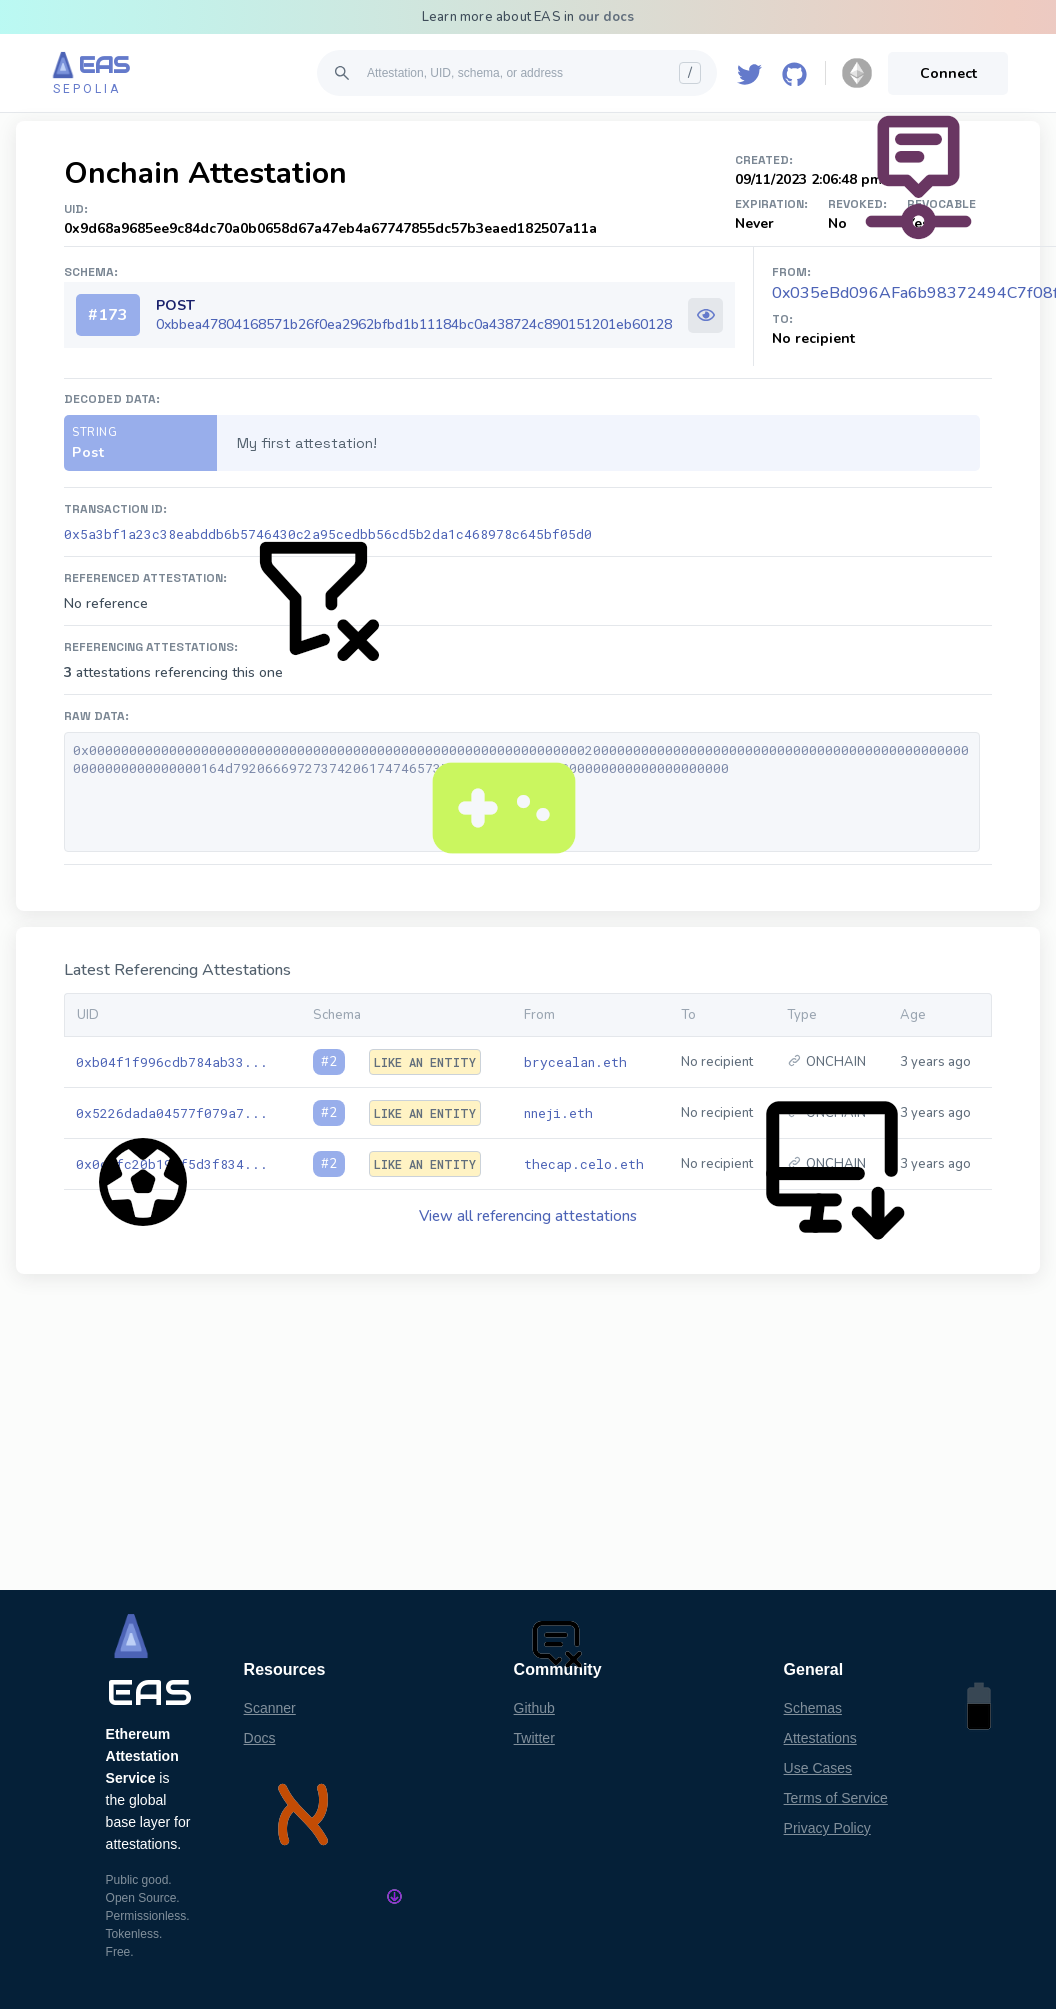 This screenshot has height=2009, width=1056. What do you see at coordinates (556, 1642) in the screenshot?
I see `delete a message or conversation` at bounding box center [556, 1642].